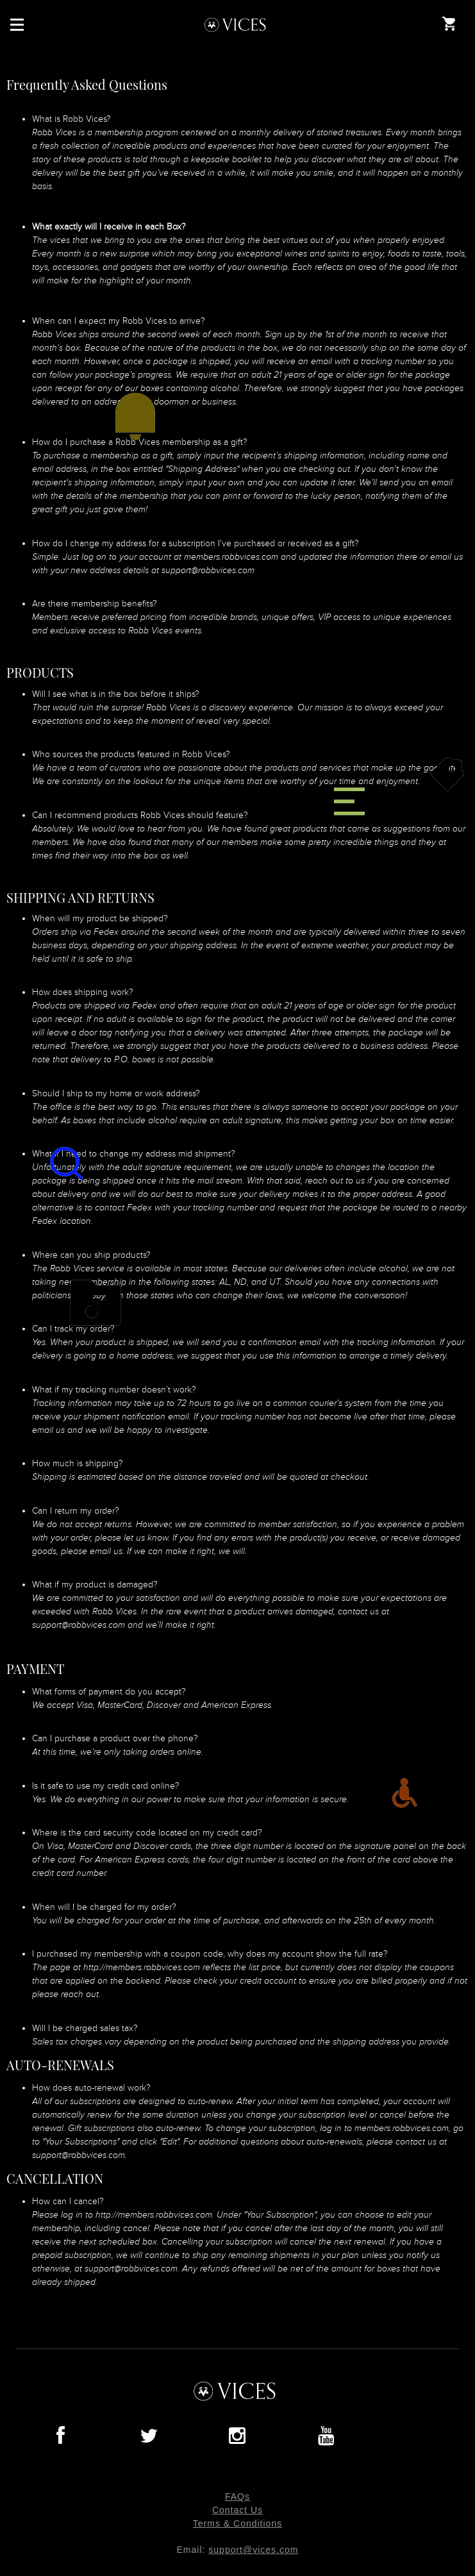 The height and width of the screenshot is (2576, 475). What do you see at coordinates (96, 1303) in the screenshot?
I see `open your music folder` at bounding box center [96, 1303].